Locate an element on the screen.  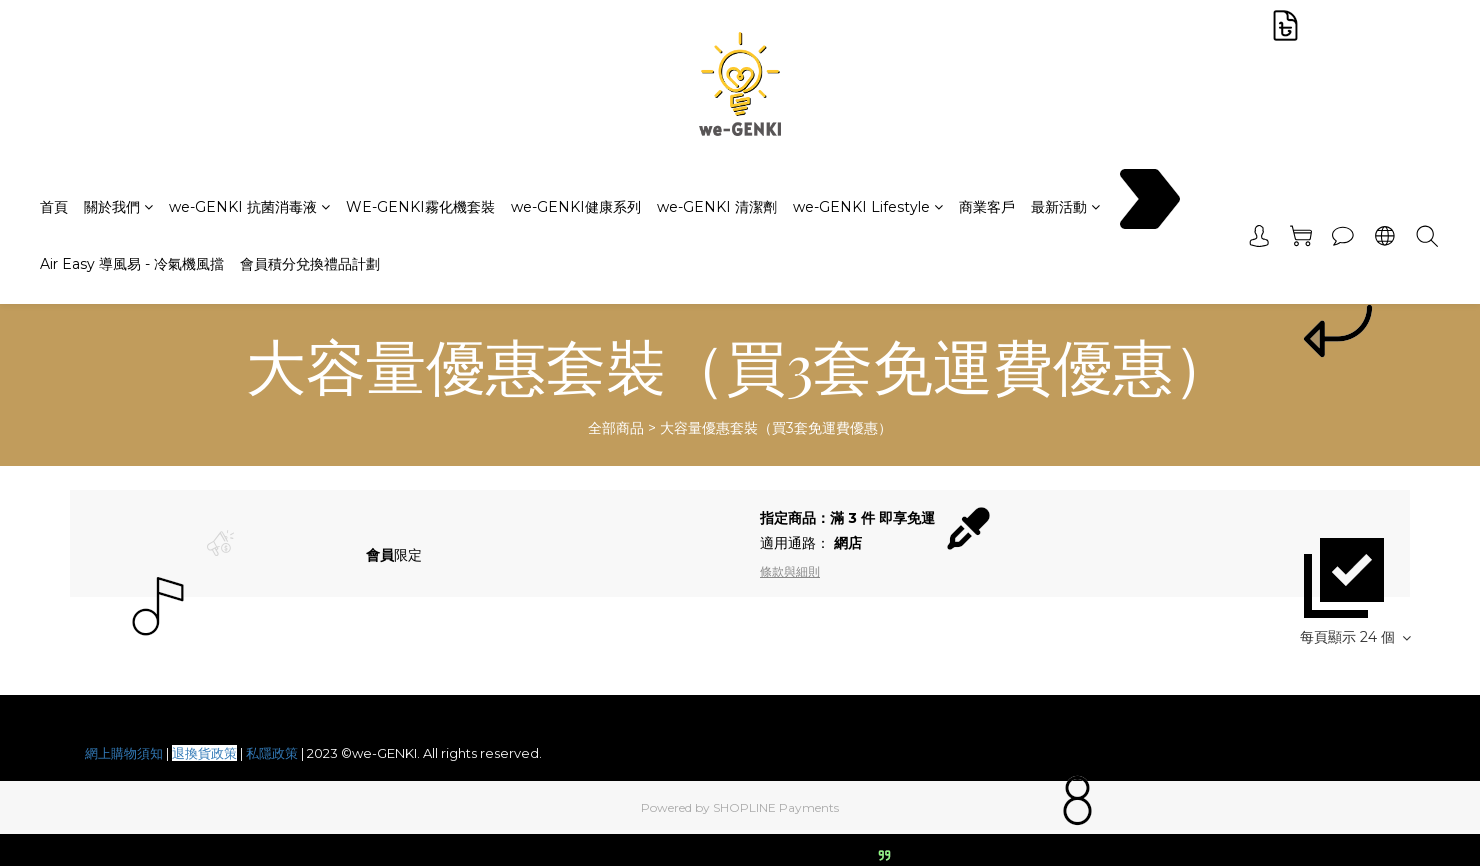
navigate to the next item or step is located at coordinates (1150, 199).